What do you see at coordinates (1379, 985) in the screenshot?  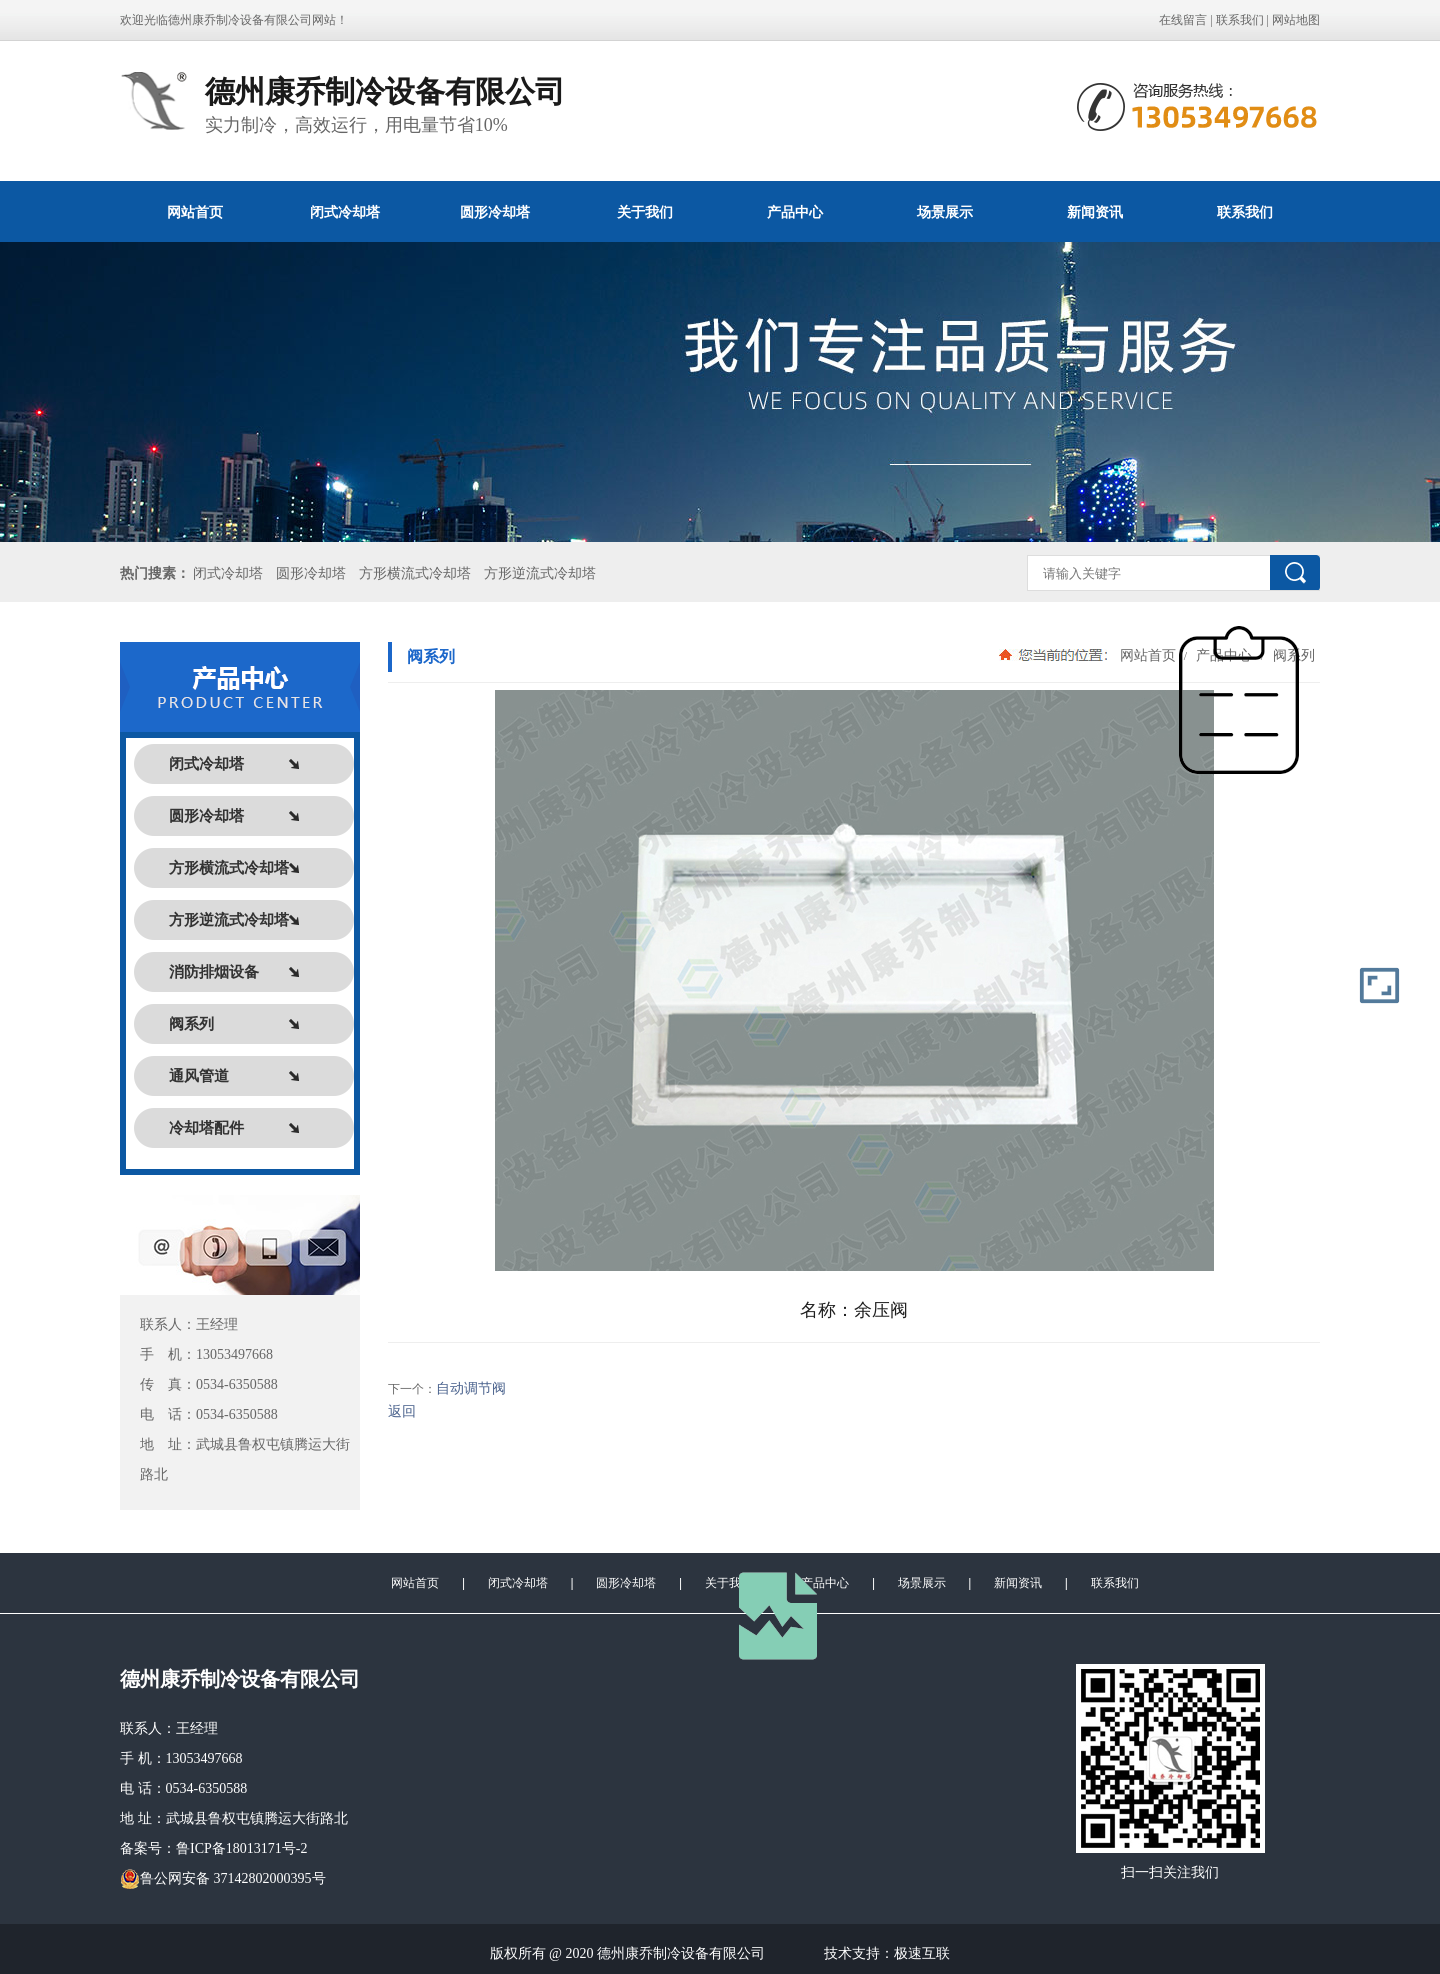 I see `adjust image or video aspect ratio` at bounding box center [1379, 985].